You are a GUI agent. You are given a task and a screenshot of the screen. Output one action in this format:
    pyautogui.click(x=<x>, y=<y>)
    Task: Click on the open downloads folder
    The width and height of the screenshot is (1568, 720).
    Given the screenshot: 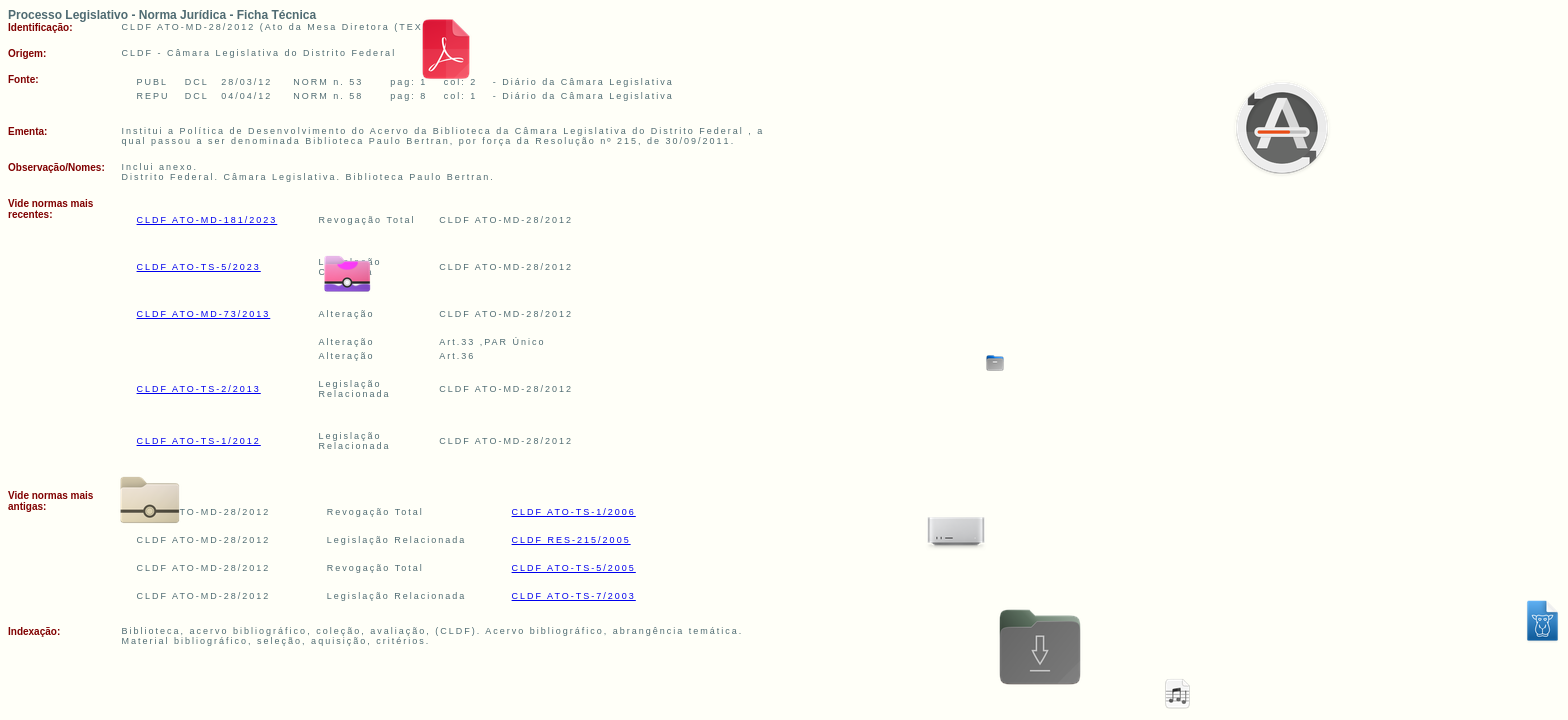 What is the action you would take?
    pyautogui.click(x=1040, y=647)
    